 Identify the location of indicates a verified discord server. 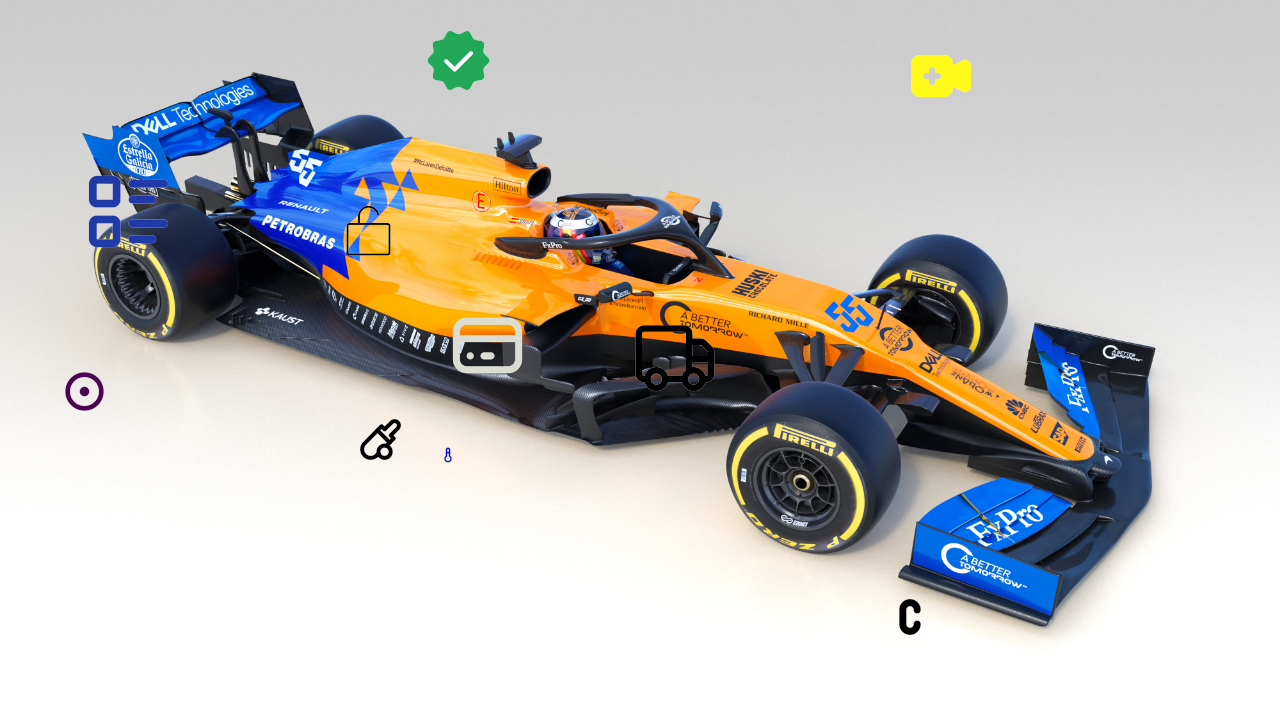
(458, 60).